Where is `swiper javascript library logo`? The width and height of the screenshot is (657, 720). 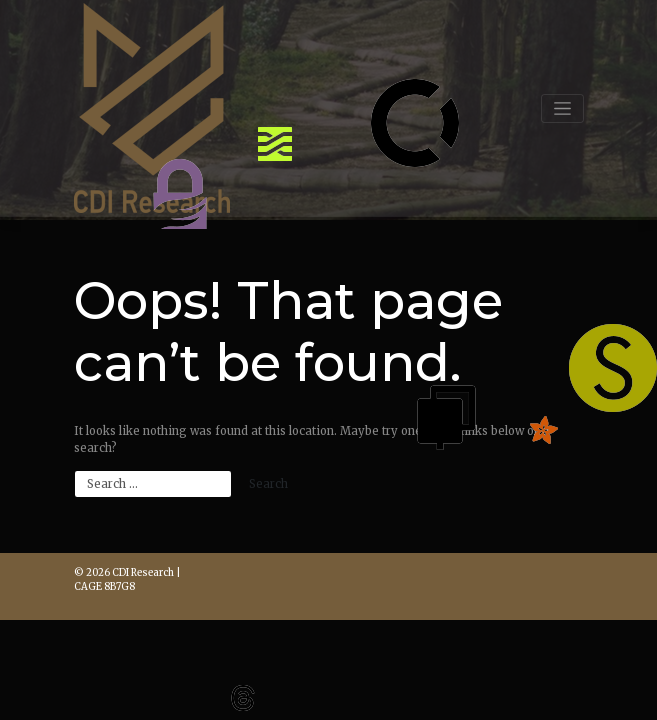 swiper javascript library logo is located at coordinates (613, 368).